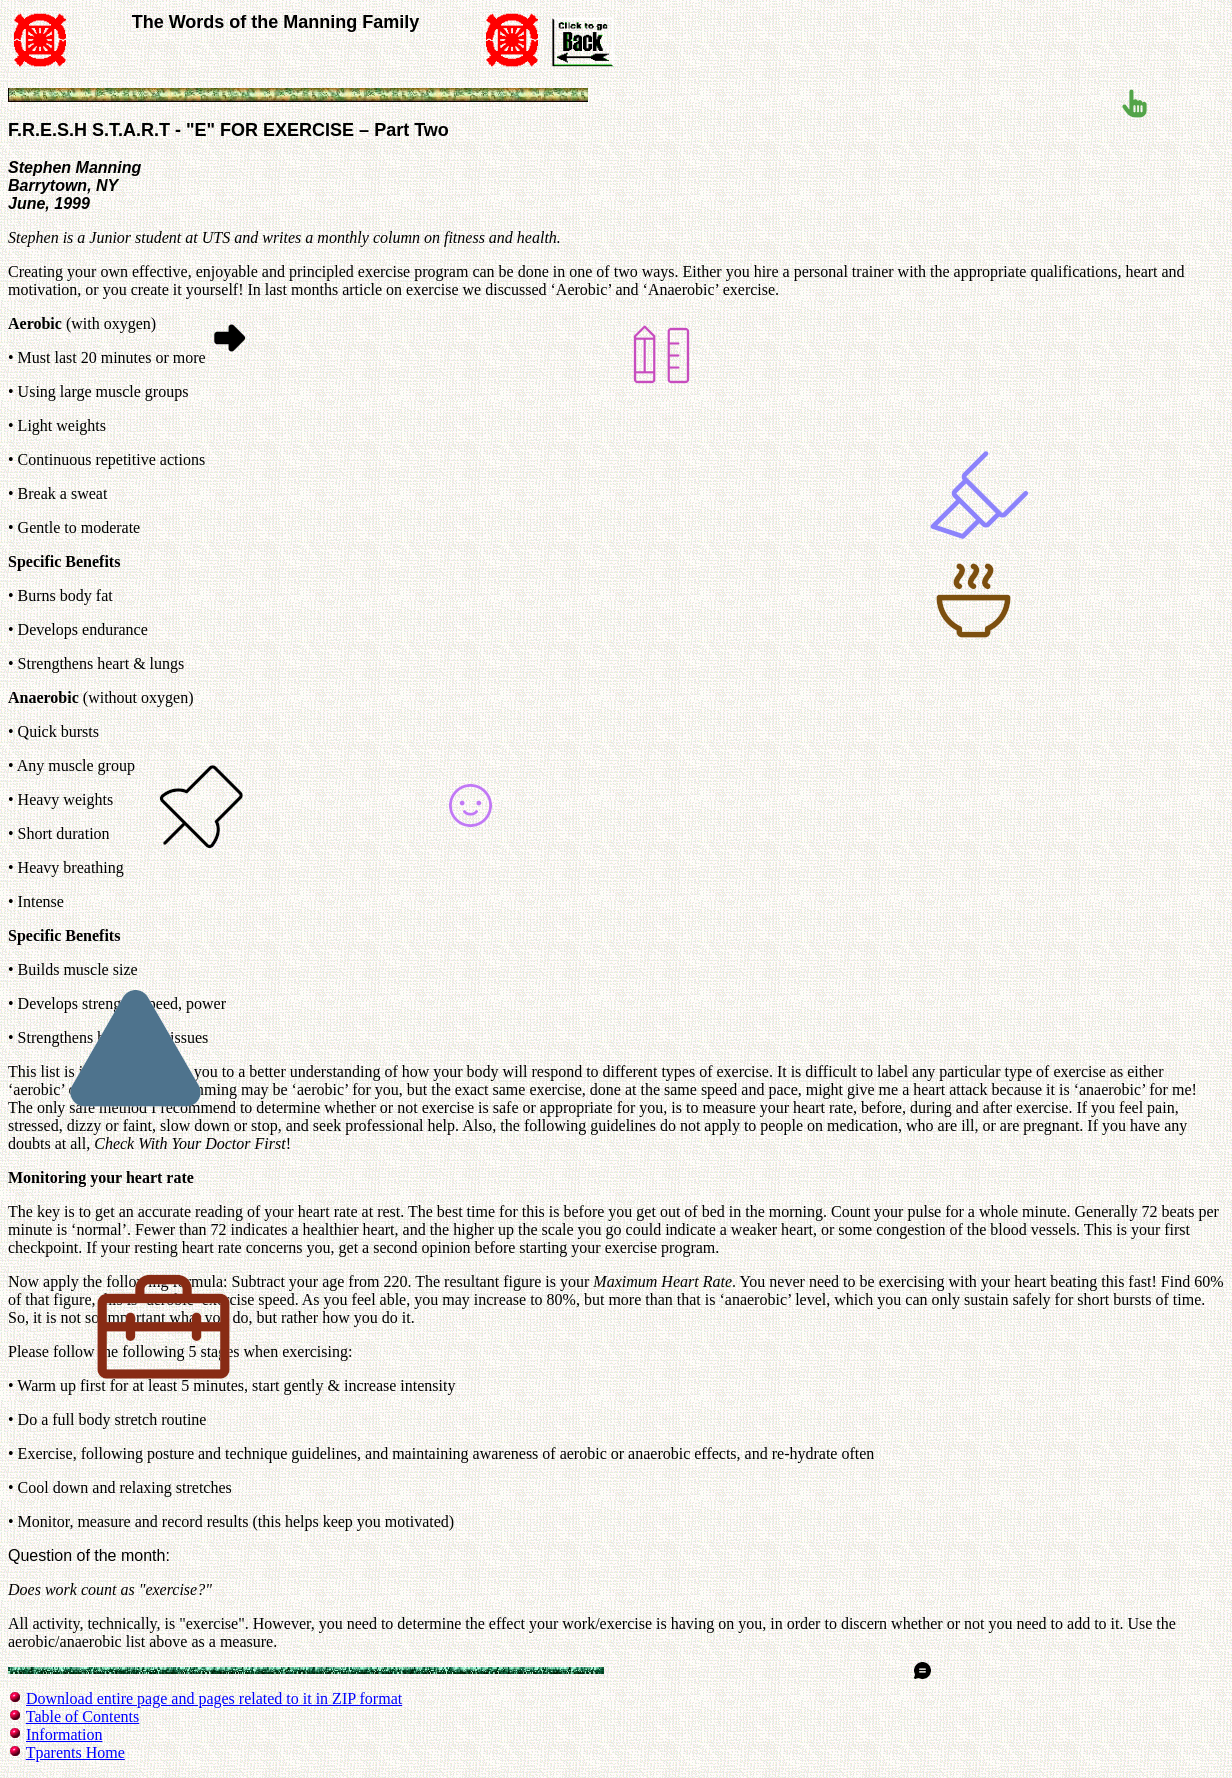  I want to click on indicates a warning or alert status, so click(135, 1050).